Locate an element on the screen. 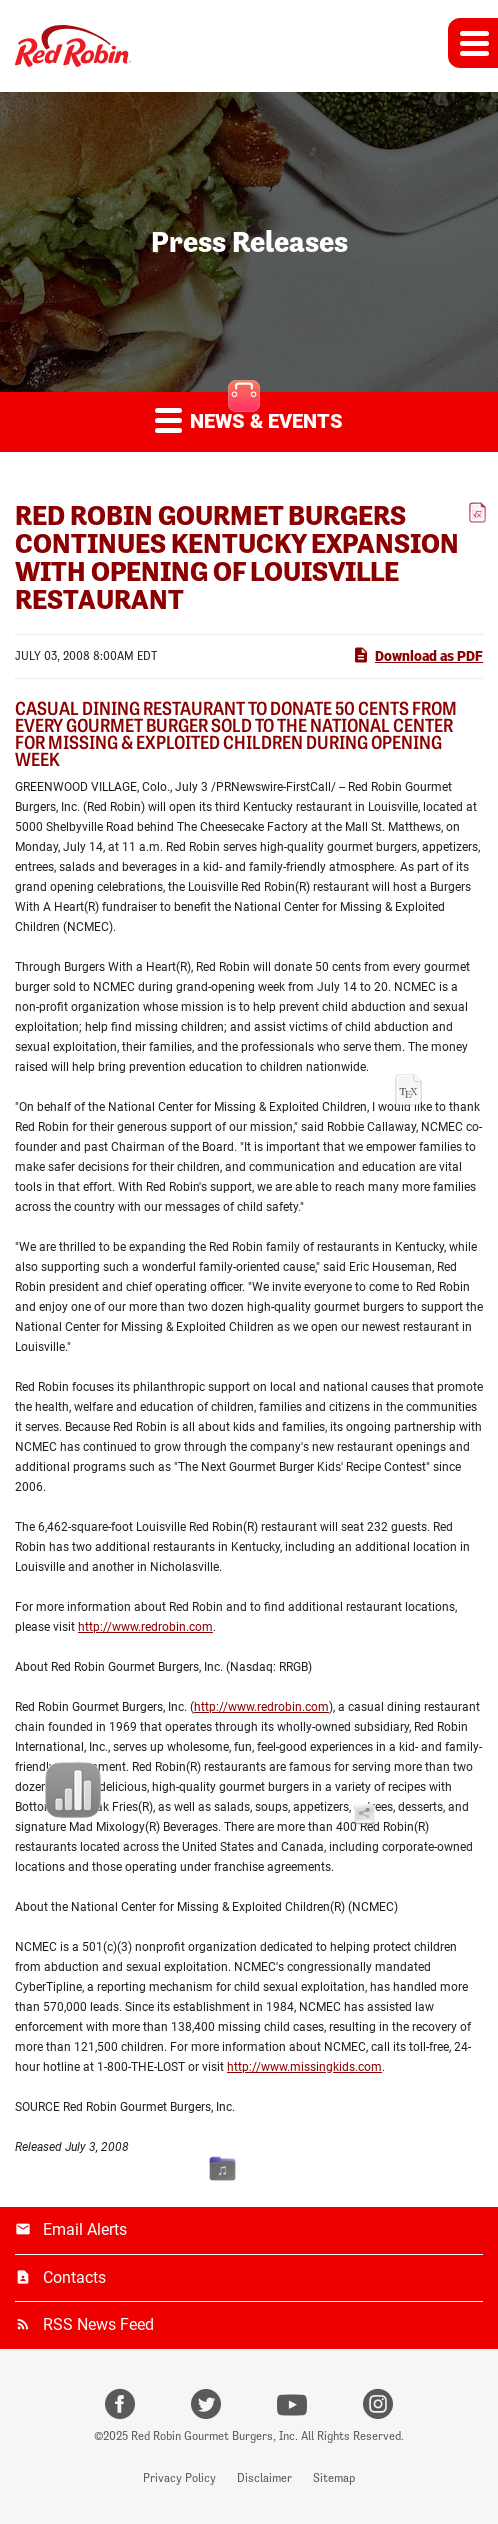 The height and width of the screenshot is (2524, 498). open numbers spreadsheet app is located at coordinates (73, 1790).